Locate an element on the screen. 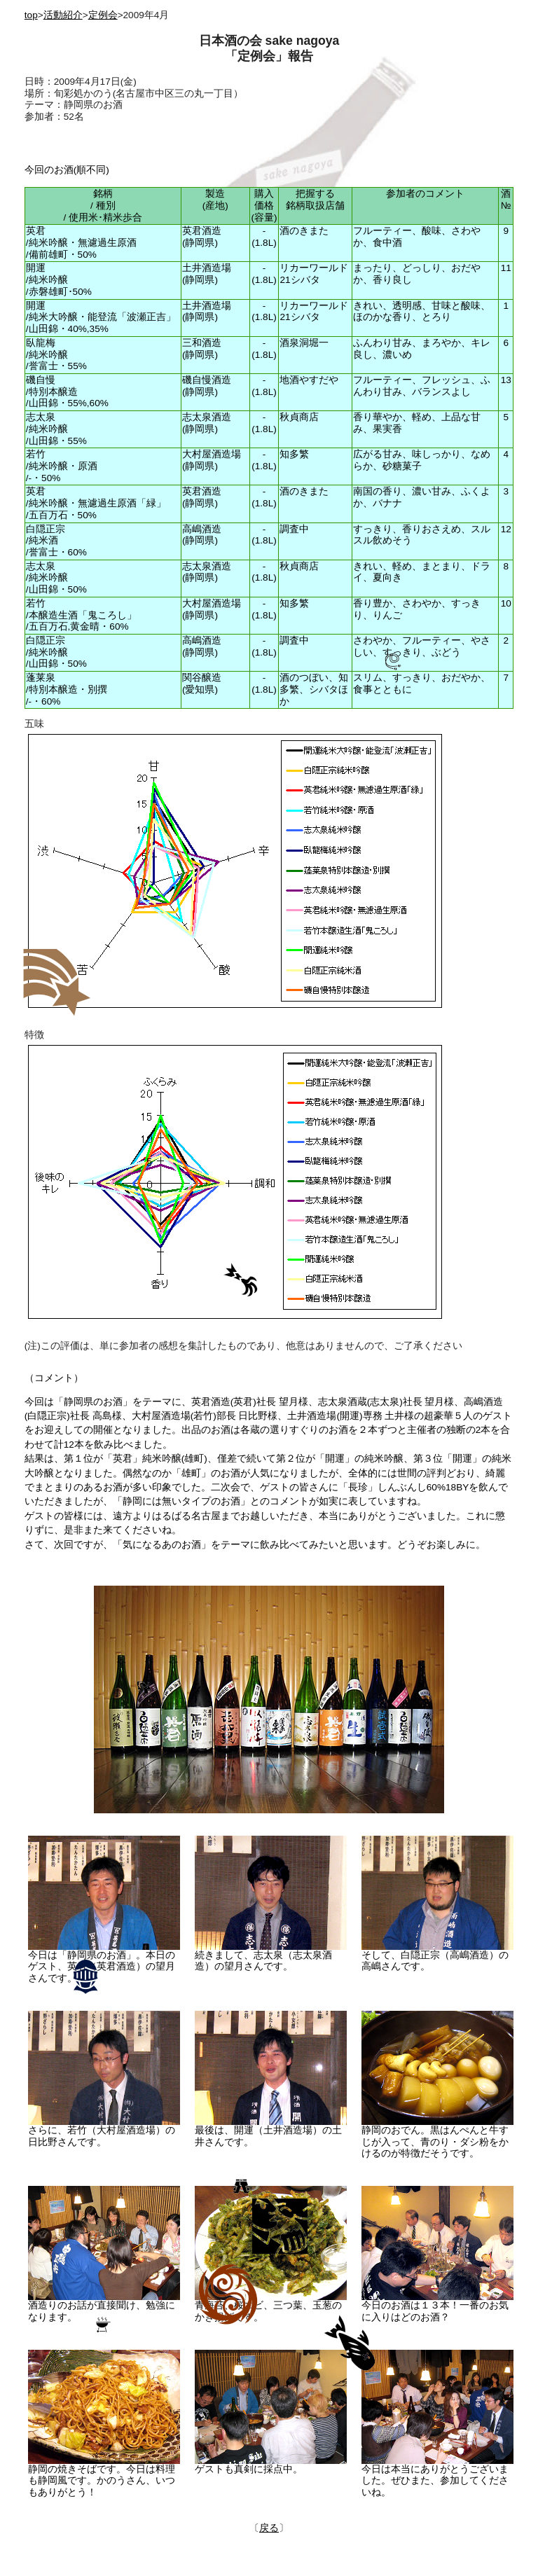 The image size is (538, 2576). activate typhoon or wind-based ability is located at coordinates (228, 2294).